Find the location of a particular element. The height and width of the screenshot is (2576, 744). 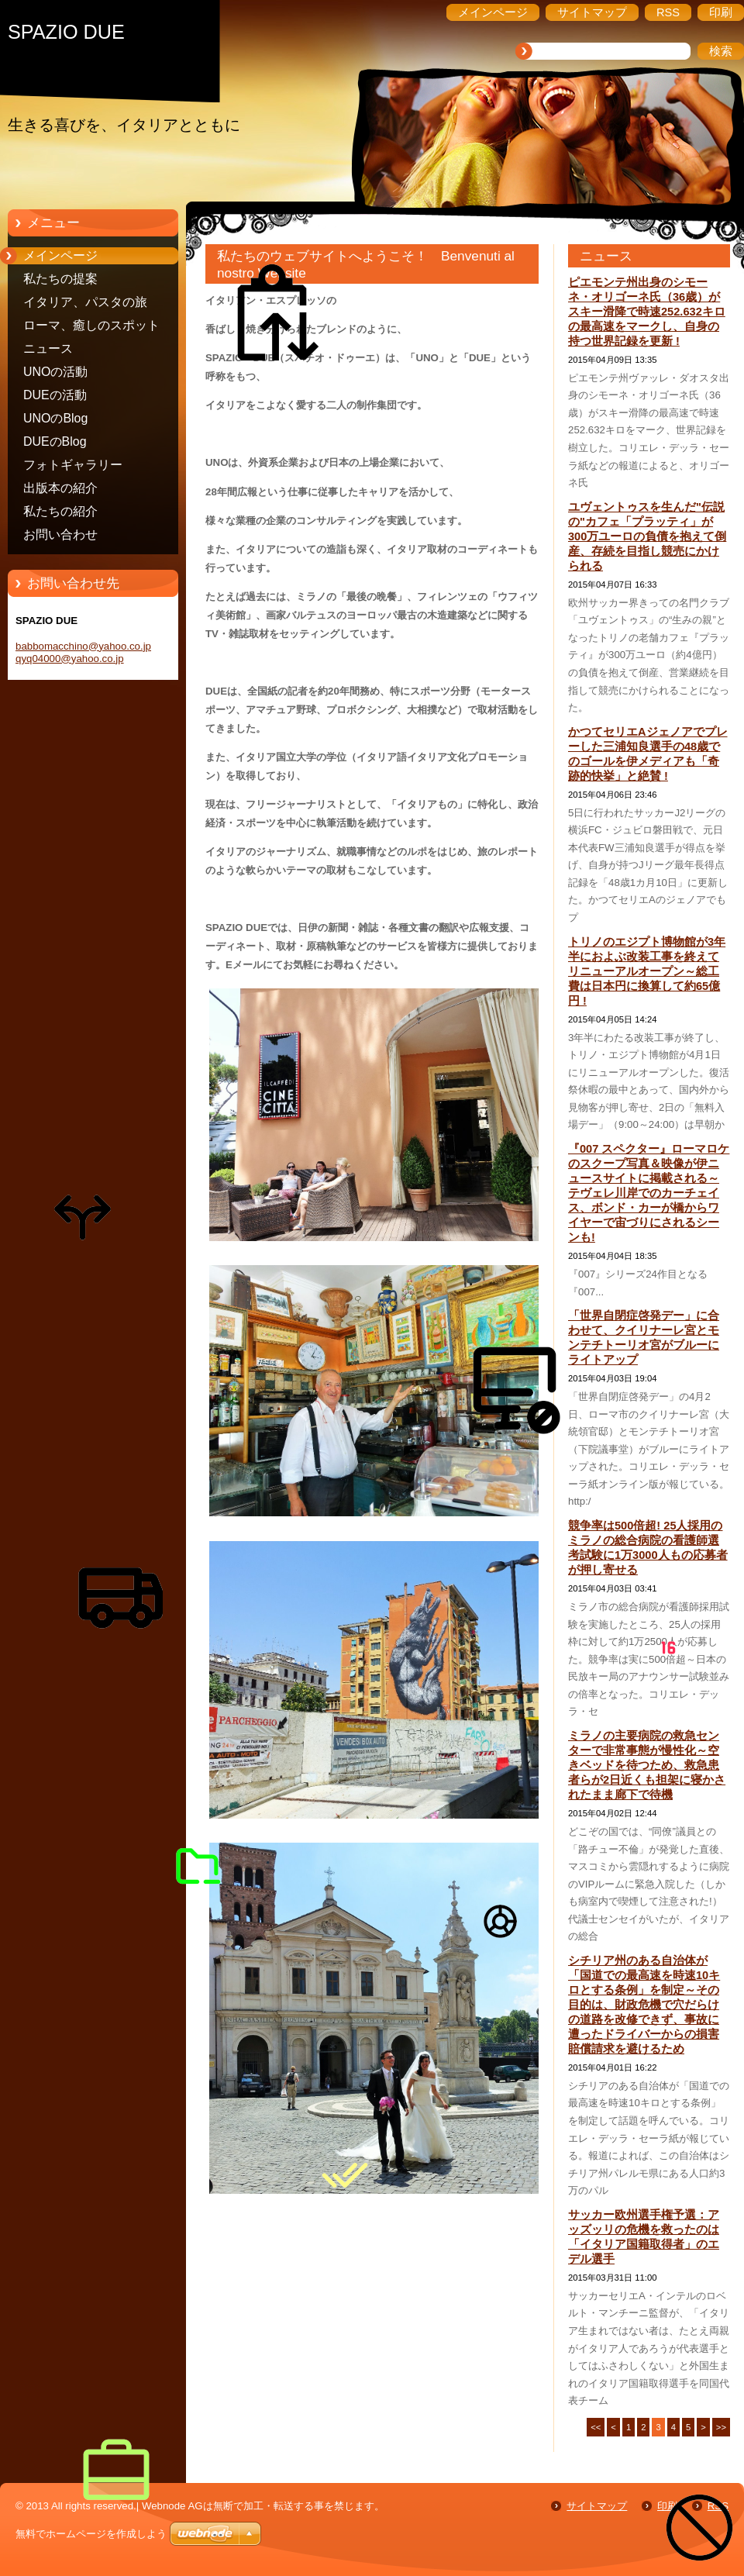

track your delivery status is located at coordinates (119, 1594).